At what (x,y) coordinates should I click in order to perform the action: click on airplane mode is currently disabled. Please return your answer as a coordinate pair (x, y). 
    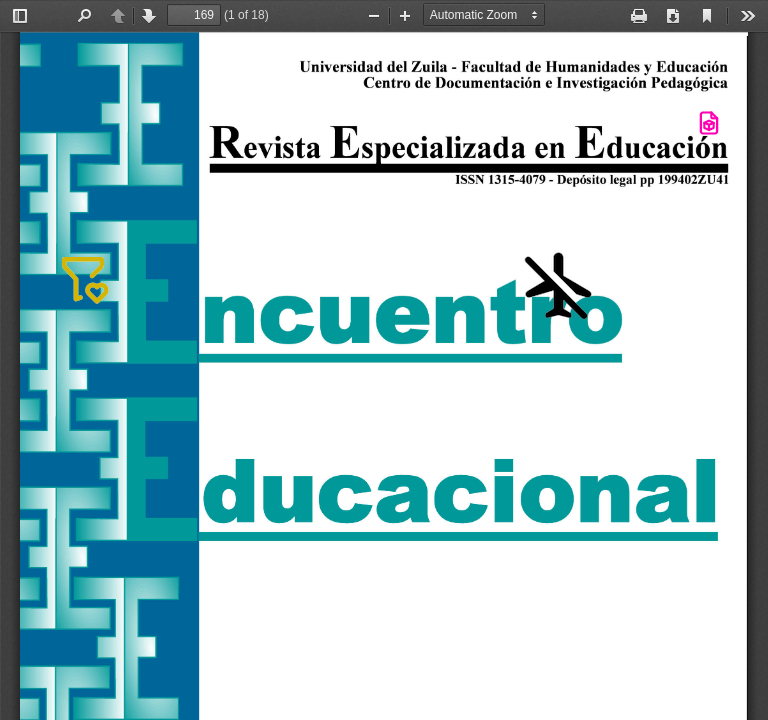
    Looking at the image, I should click on (558, 285).